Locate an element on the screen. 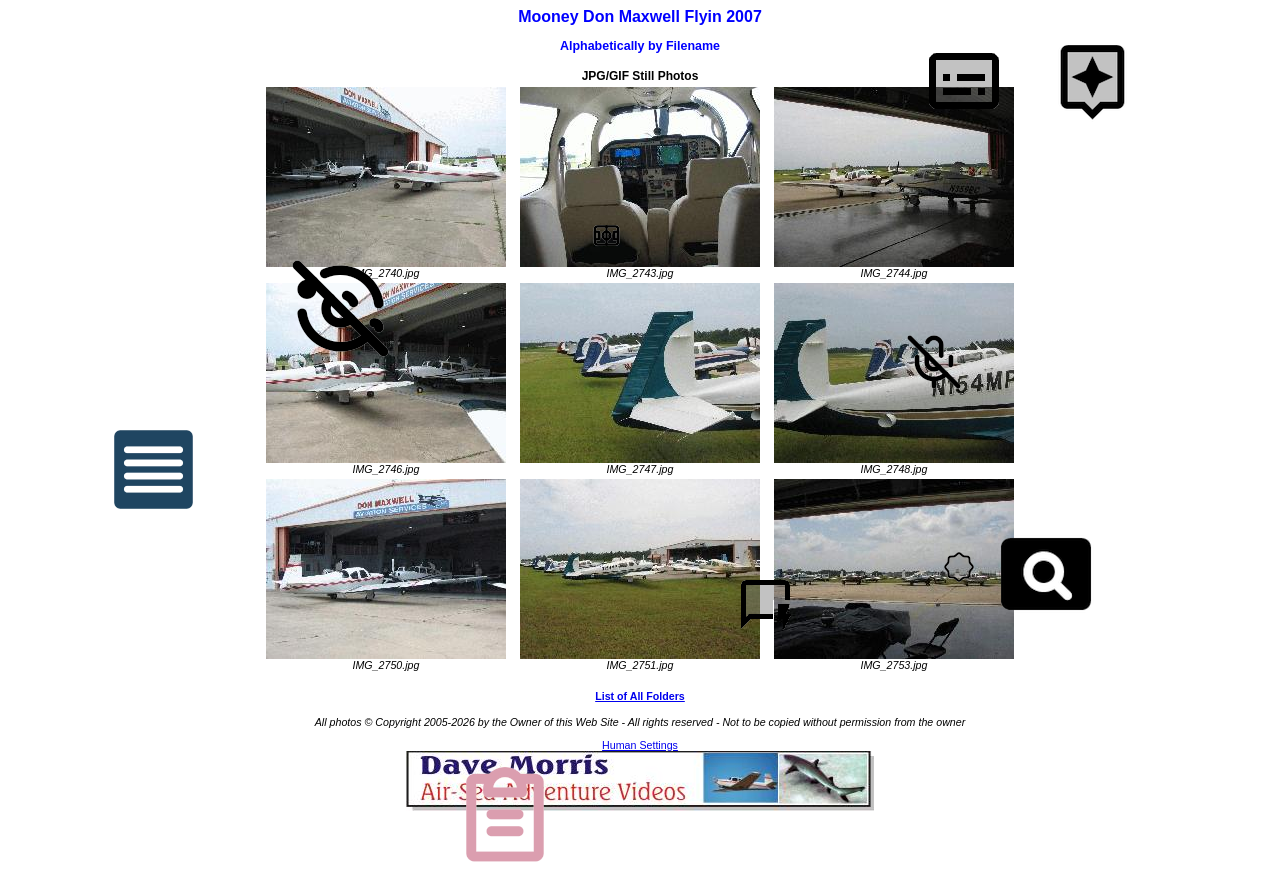 The image size is (1280, 881). mute your microphone is located at coordinates (934, 362).